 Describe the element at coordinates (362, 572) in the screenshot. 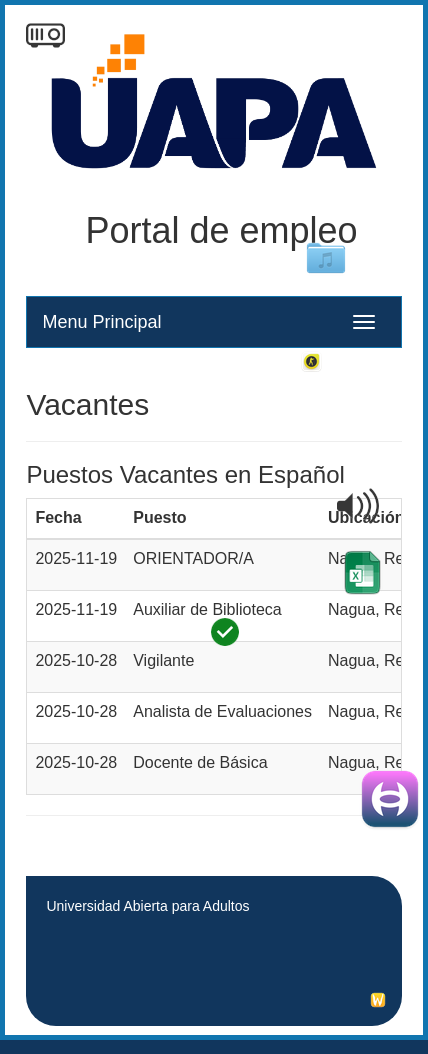

I see `open a Microsoft Excel spreadsheet file` at that location.